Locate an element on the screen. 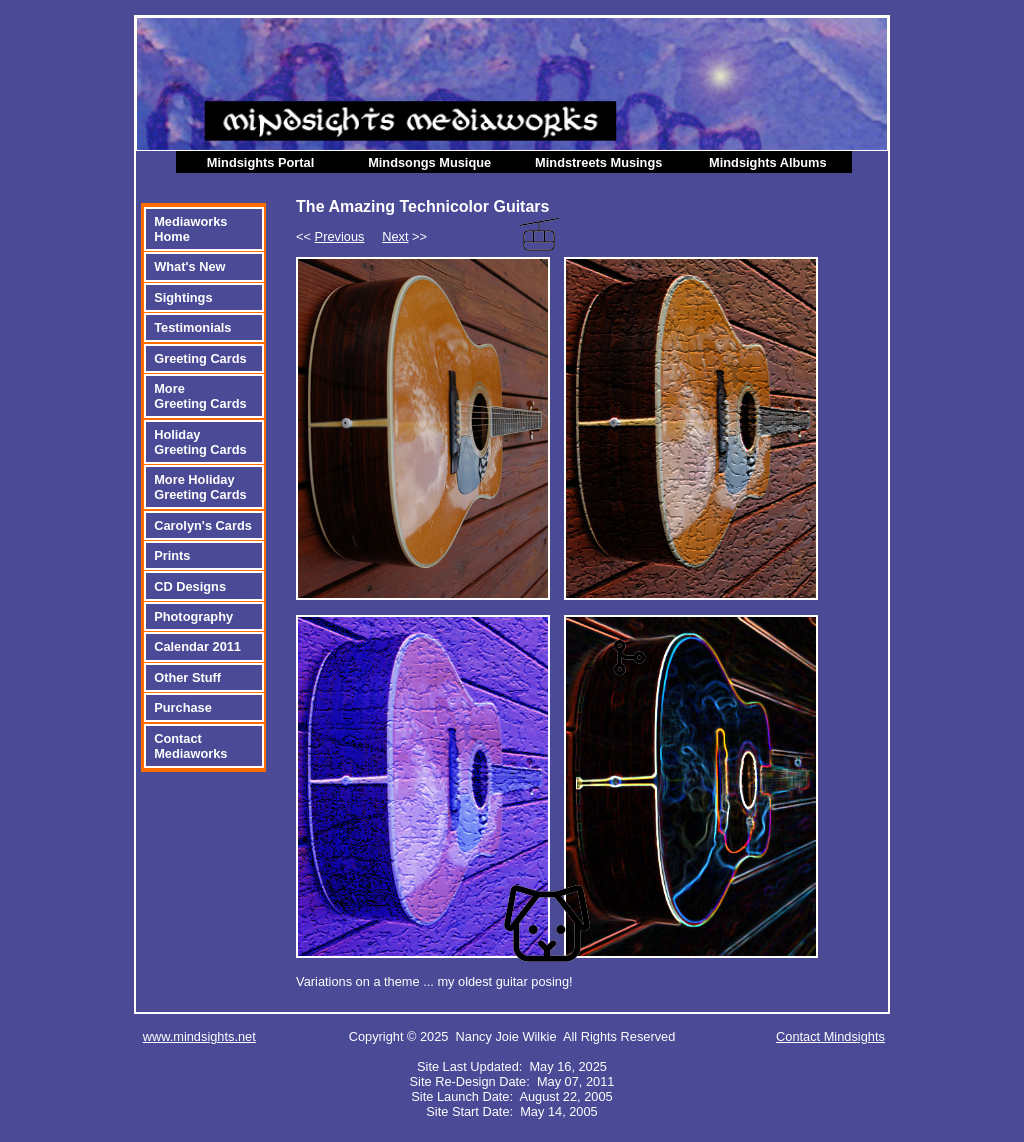 This screenshot has height=1142, width=1024. access pet-related features or settings is located at coordinates (547, 925).